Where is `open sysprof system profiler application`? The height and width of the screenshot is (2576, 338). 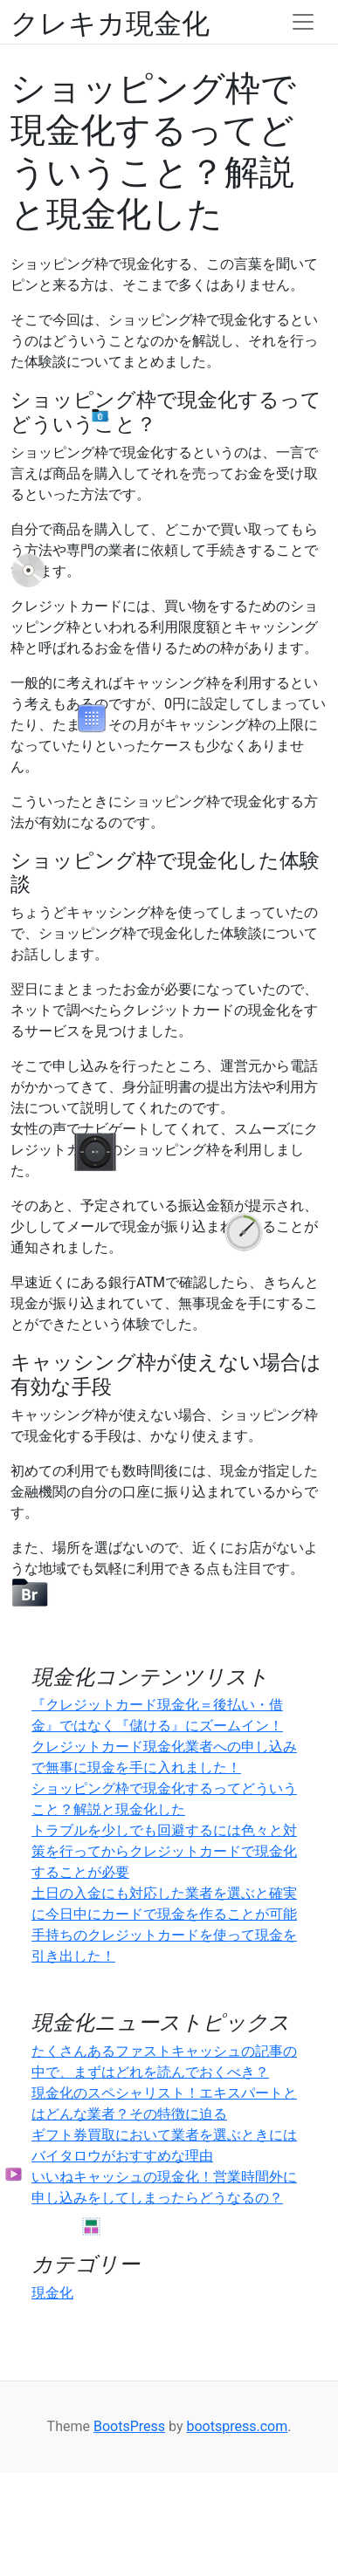
open sysprof system profiler application is located at coordinates (244, 1232).